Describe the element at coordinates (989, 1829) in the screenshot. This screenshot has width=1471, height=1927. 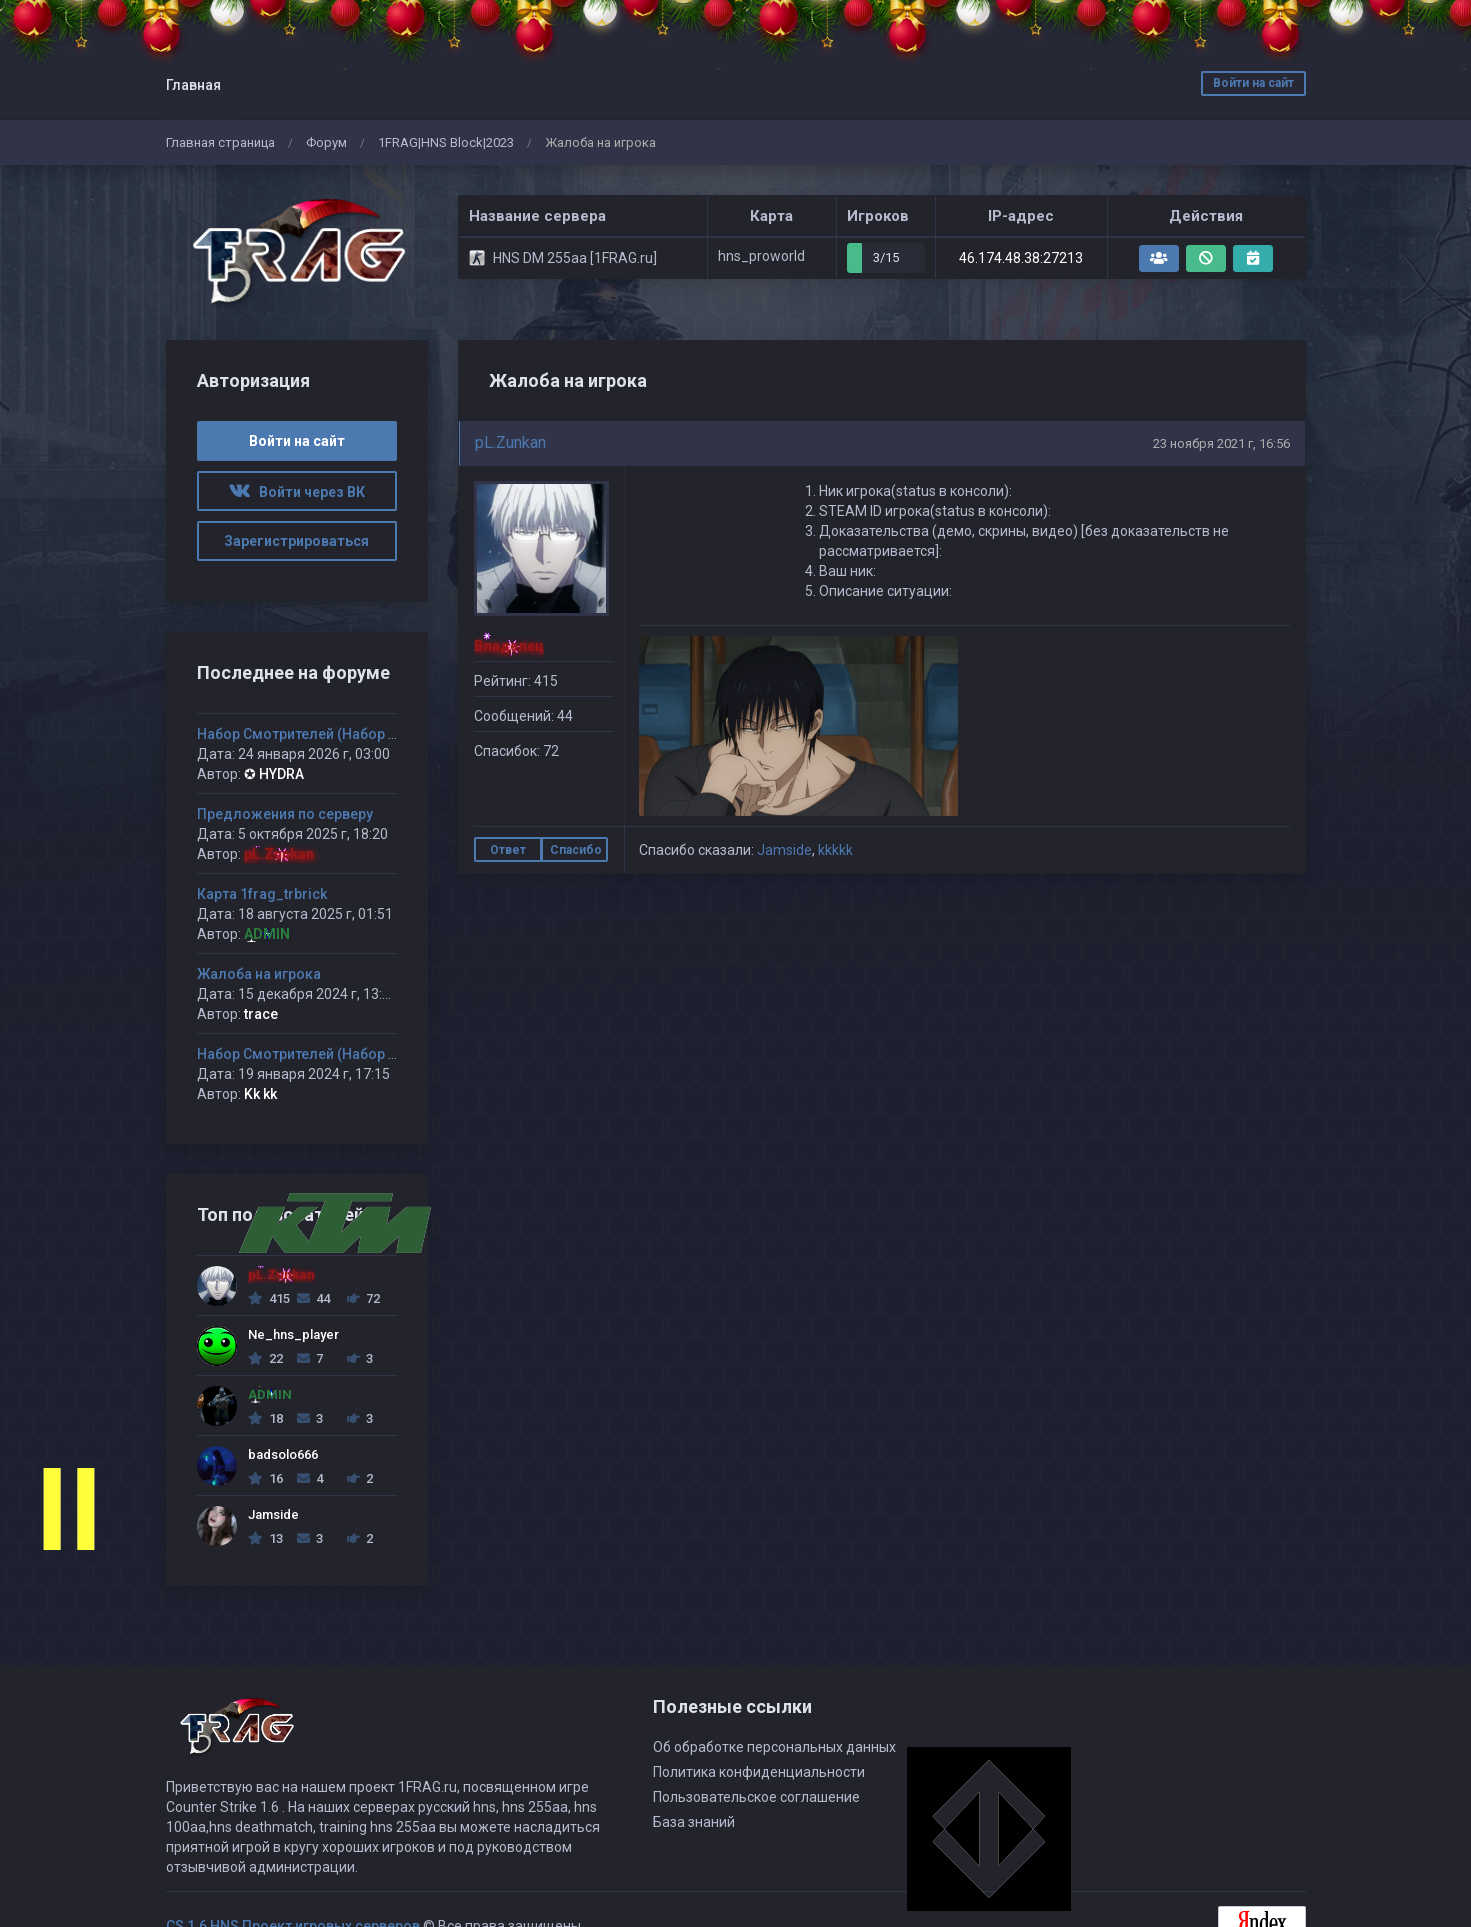
I see `são paulo metro official app or website` at that location.